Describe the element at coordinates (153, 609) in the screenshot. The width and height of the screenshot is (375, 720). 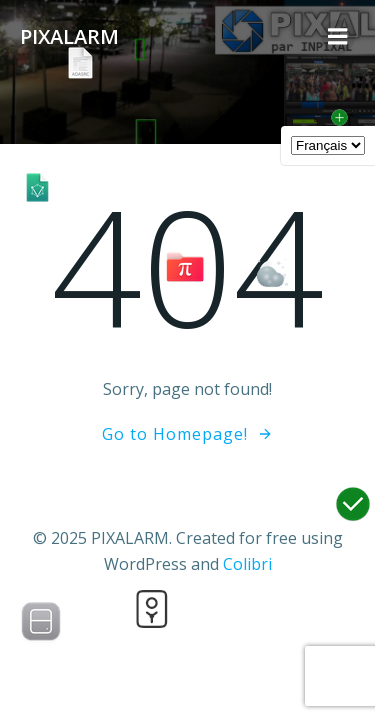
I see `access Time Machine backups` at that location.